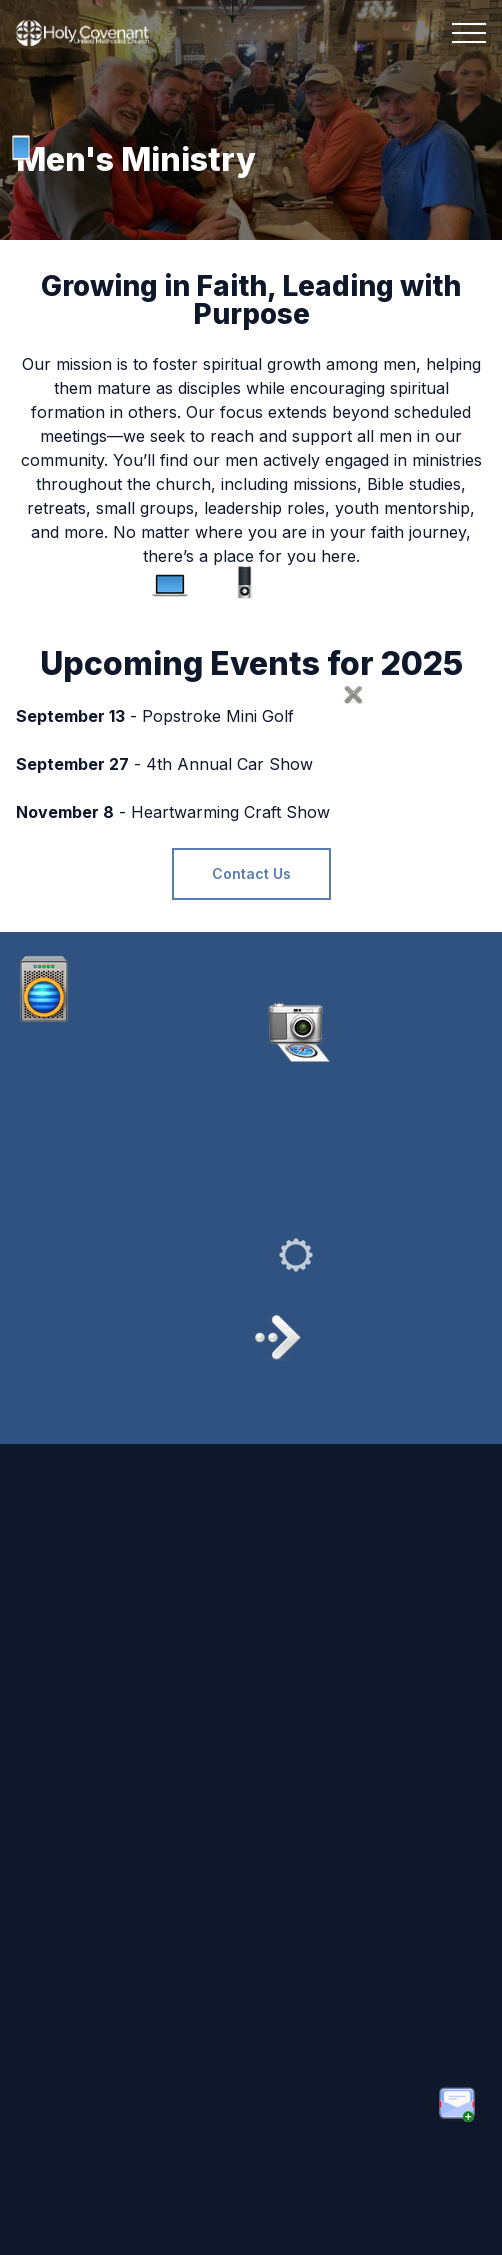  I want to click on compose a new email message, so click(457, 2103).